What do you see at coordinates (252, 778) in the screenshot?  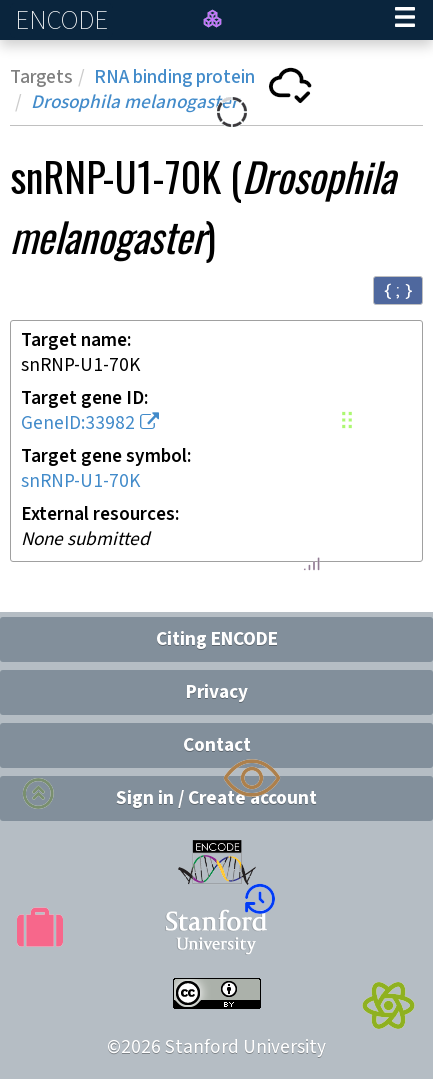 I see `view or preview content` at bounding box center [252, 778].